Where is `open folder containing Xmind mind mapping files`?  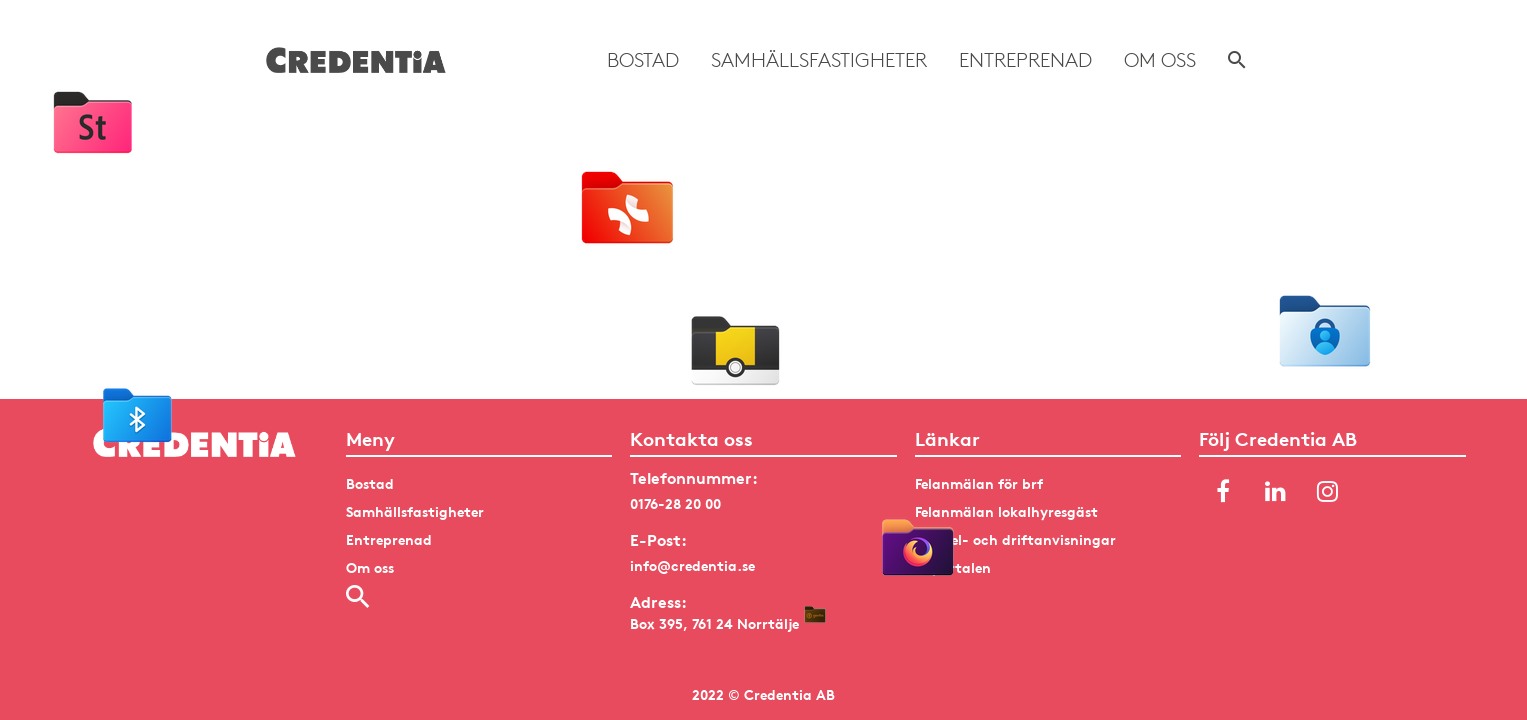 open folder containing Xmind mind mapping files is located at coordinates (627, 210).